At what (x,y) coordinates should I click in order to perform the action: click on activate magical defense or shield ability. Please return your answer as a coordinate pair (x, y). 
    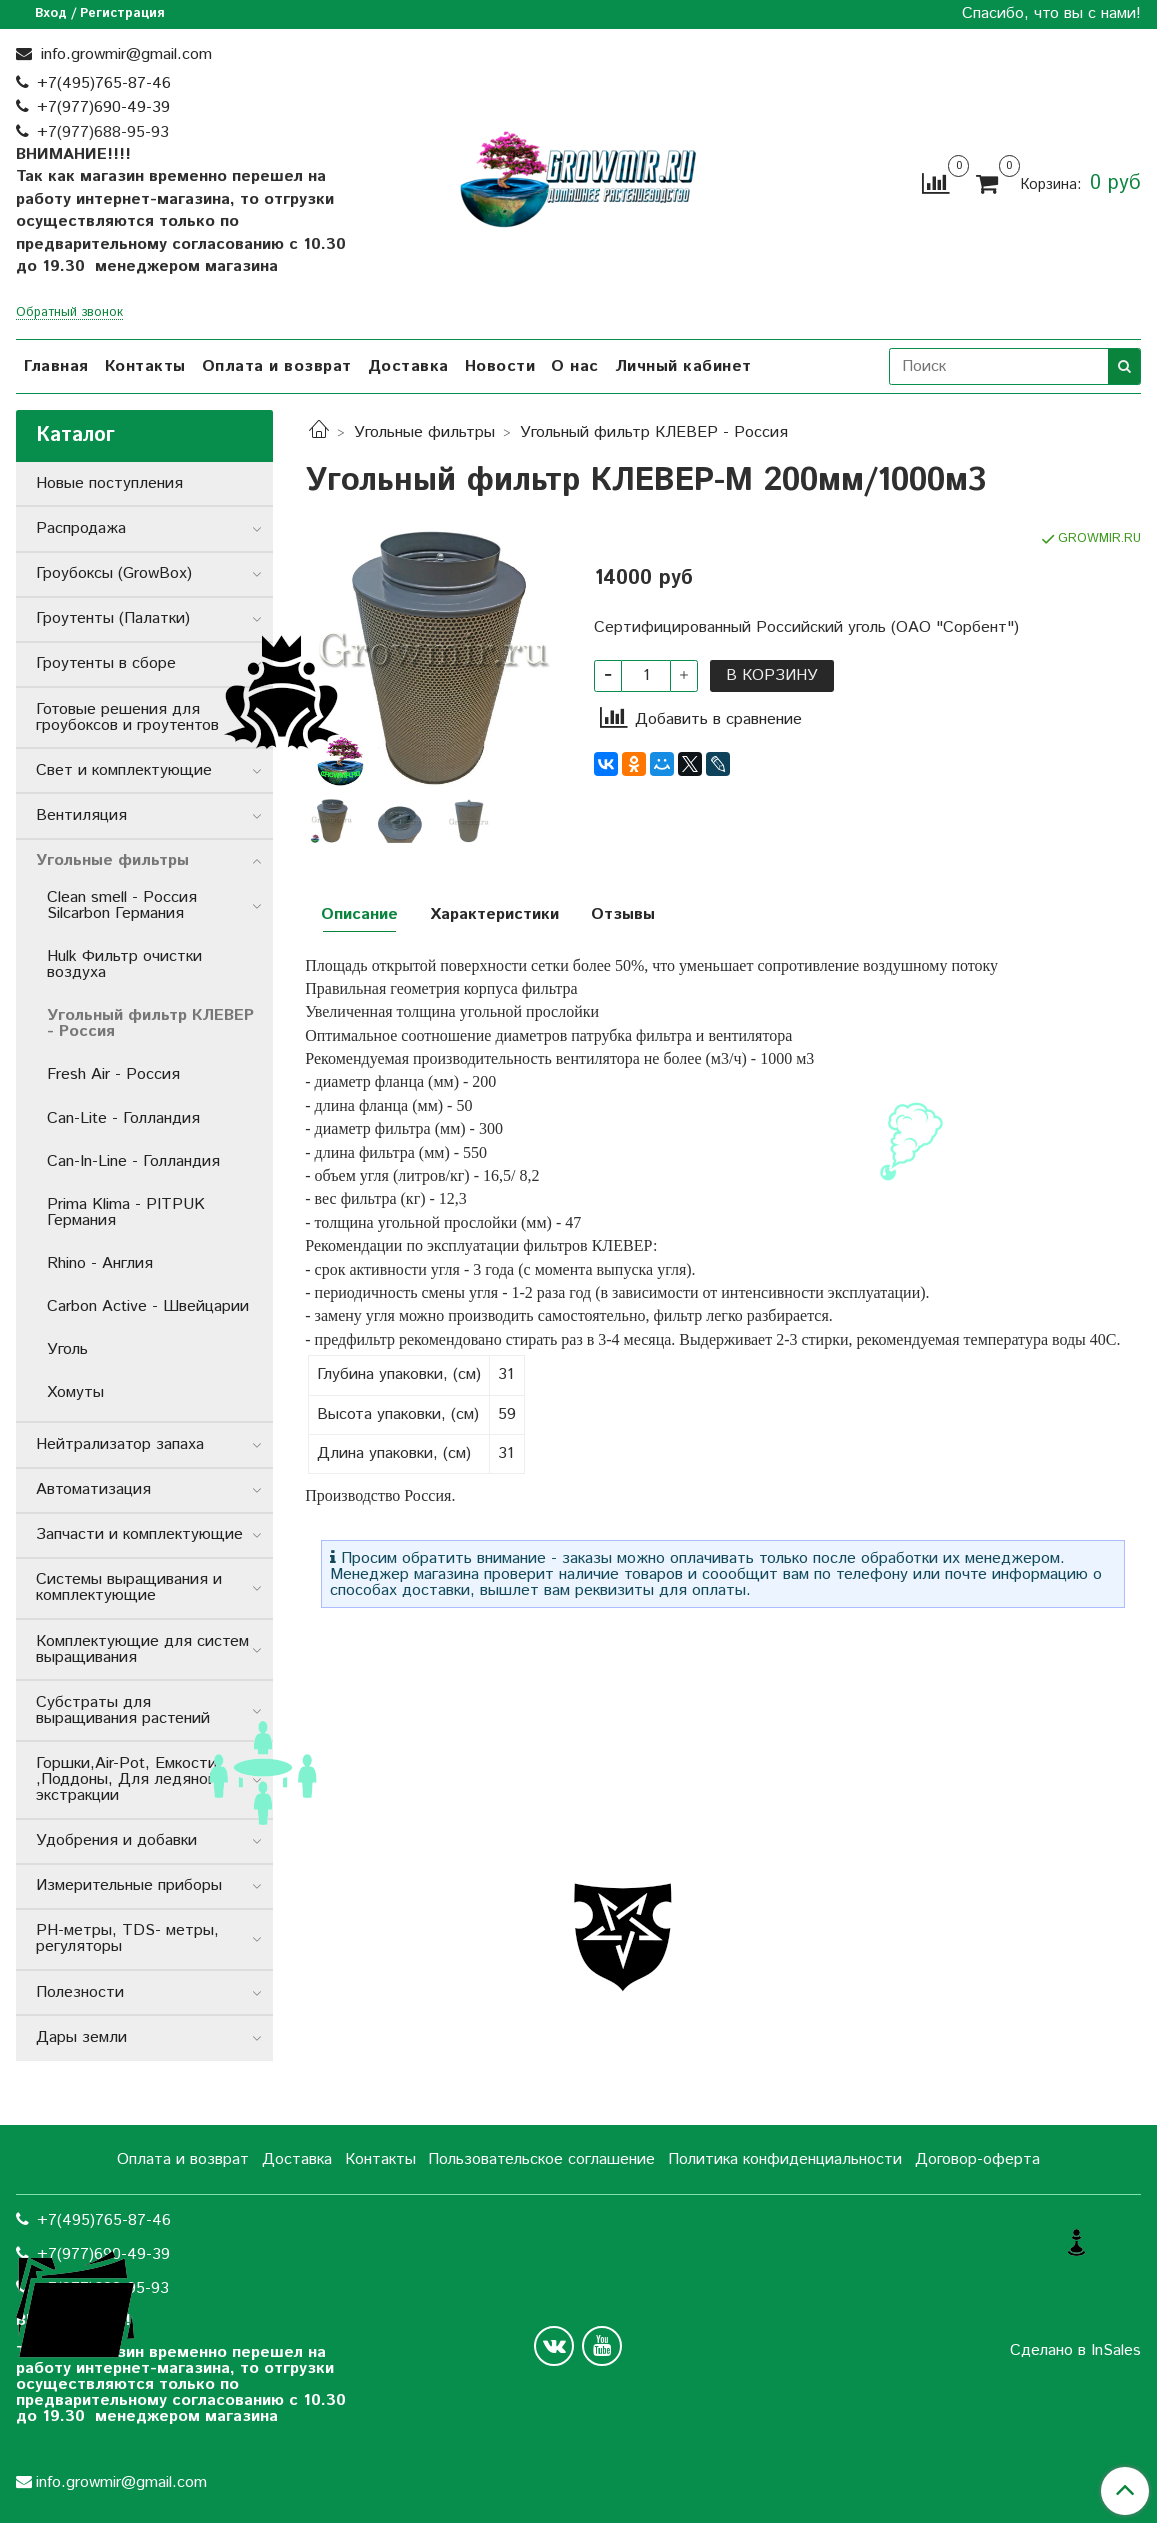
    Looking at the image, I should click on (622, 1939).